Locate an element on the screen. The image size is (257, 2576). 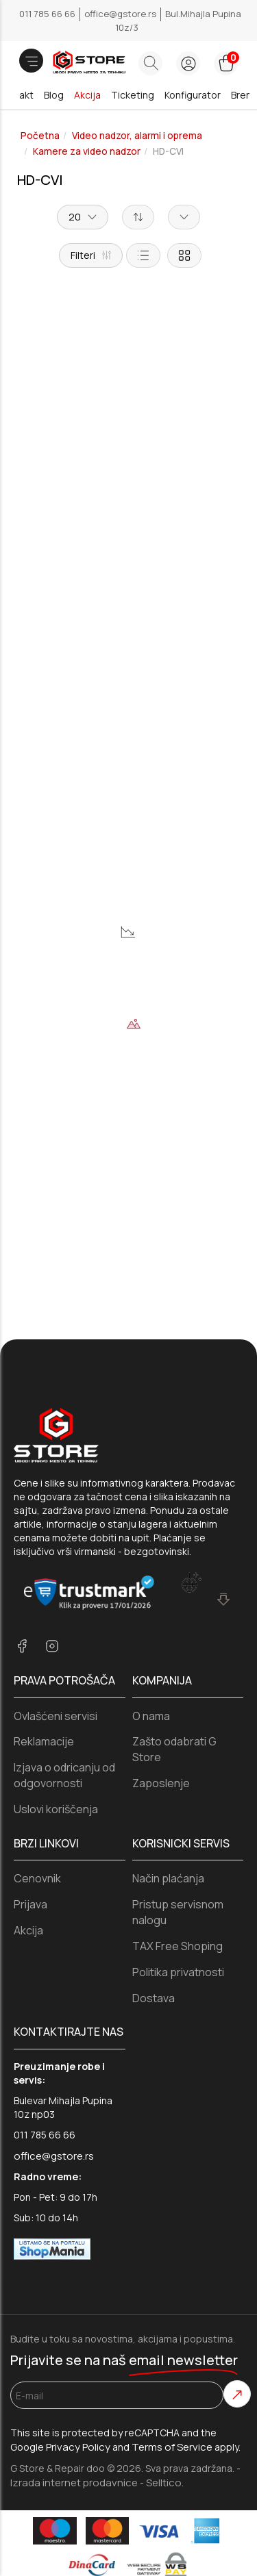
access party or event mode is located at coordinates (191, 1582).